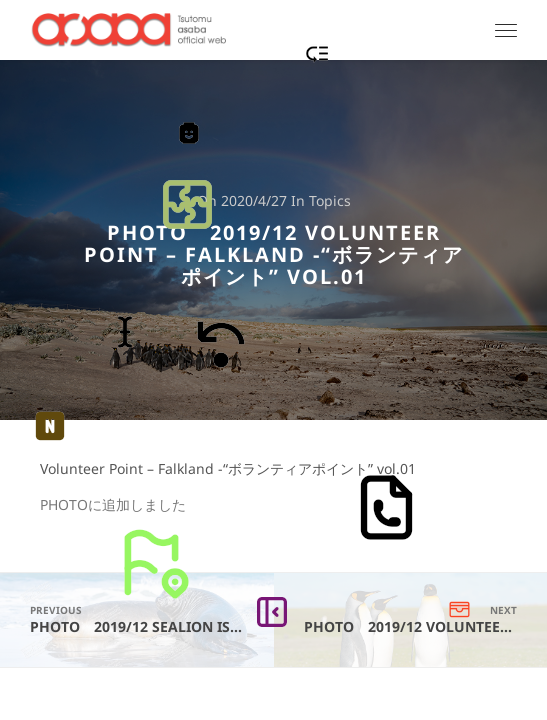 This screenshot has width=547, height=720. I want to click on move item to lower priority in a list, so click(317, 54).